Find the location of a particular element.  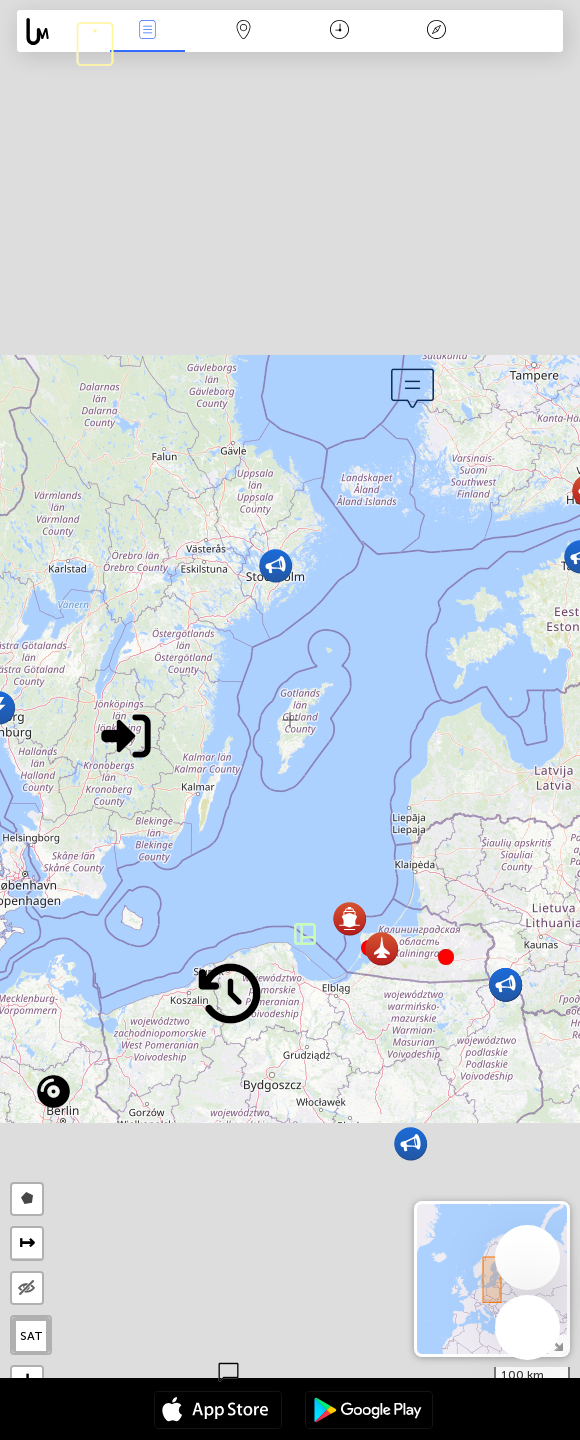

sign in to your account is located at coordinates (126, 736).